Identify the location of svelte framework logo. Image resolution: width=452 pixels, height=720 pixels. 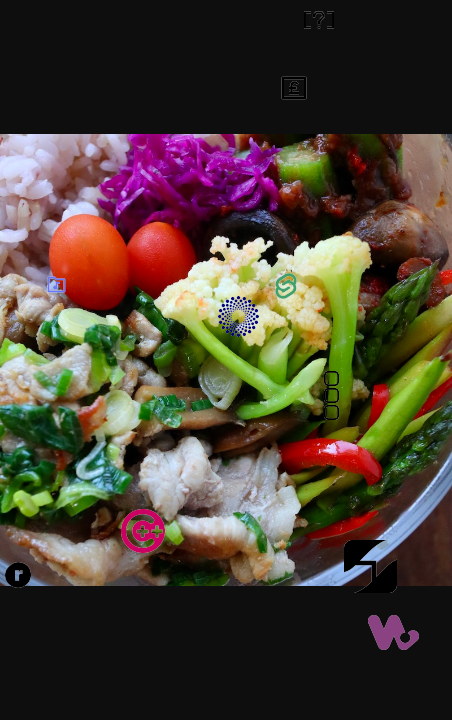
(286, 286).